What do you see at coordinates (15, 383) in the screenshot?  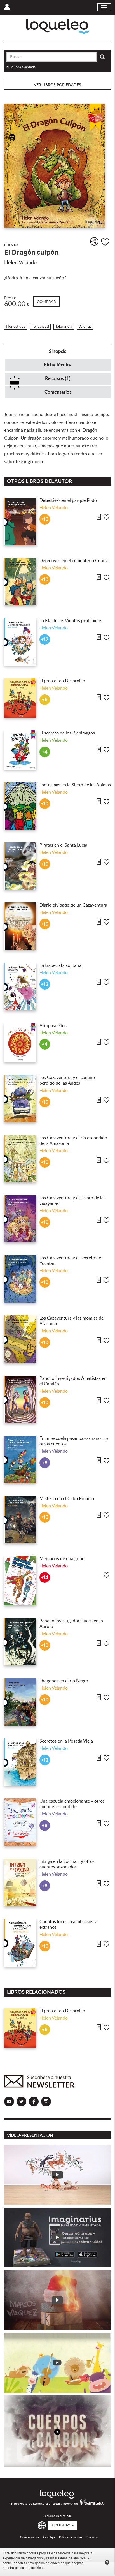 I see `adjust screen brightness settings` at bounding box center [15, 383].